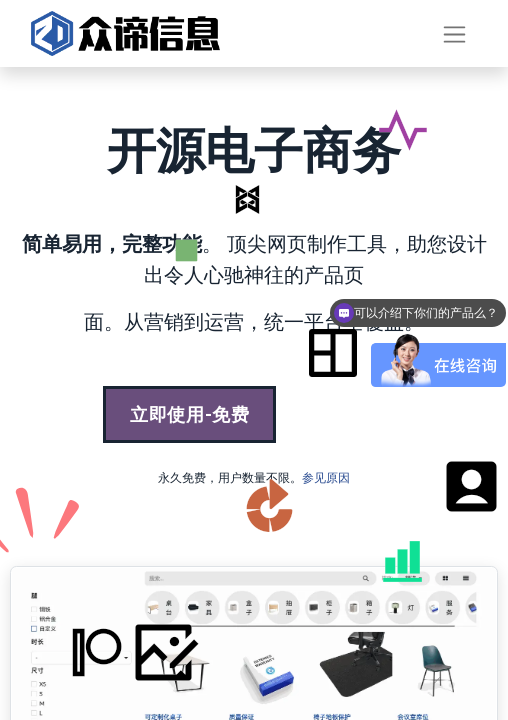  I want to click on backbone.js framework logo, so click(247, 199).